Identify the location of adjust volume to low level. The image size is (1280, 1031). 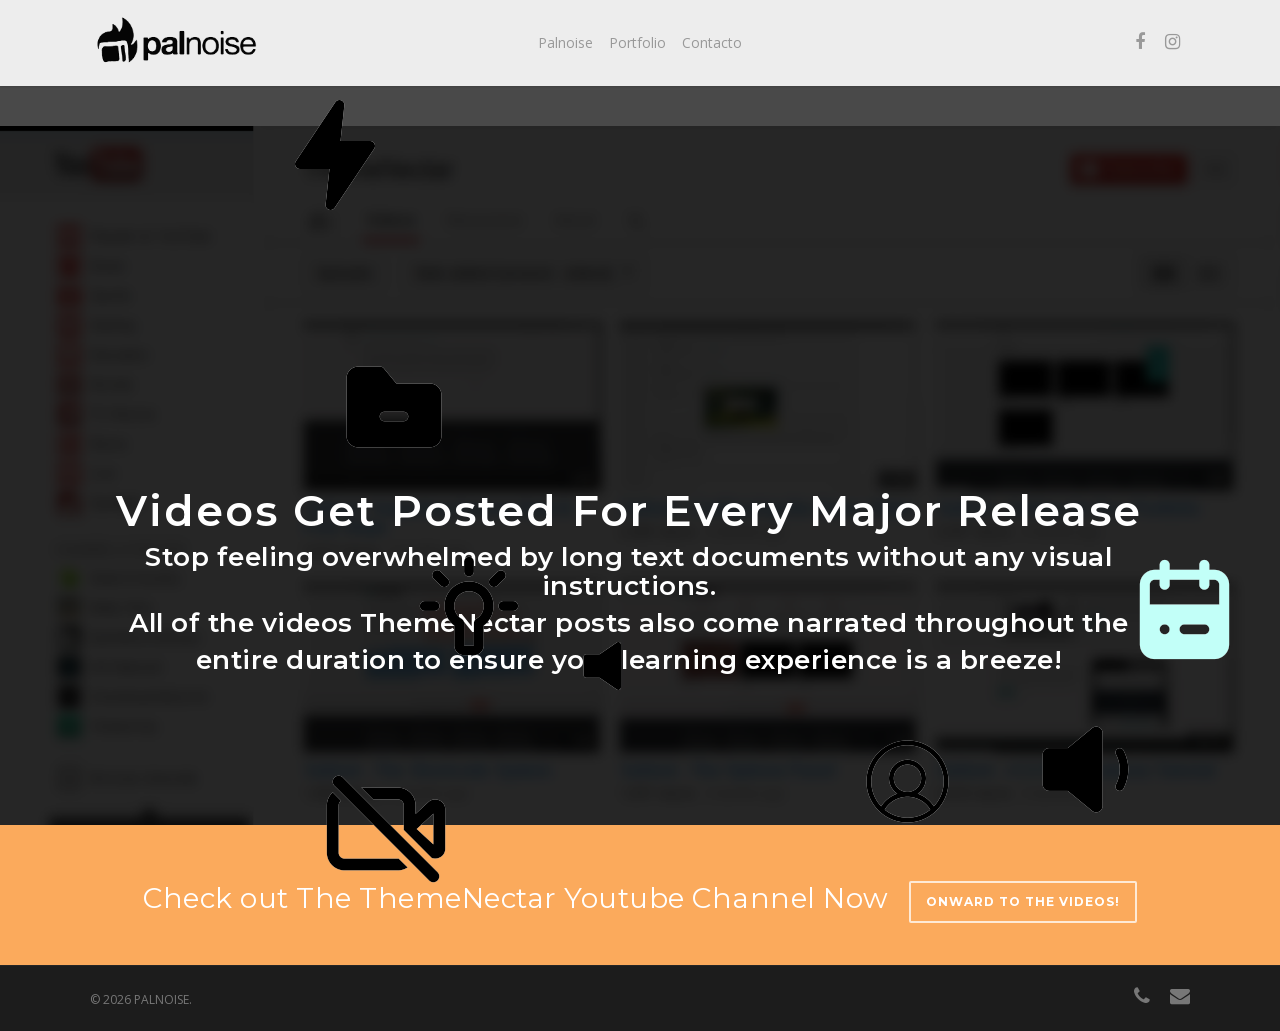
(1085, 769).